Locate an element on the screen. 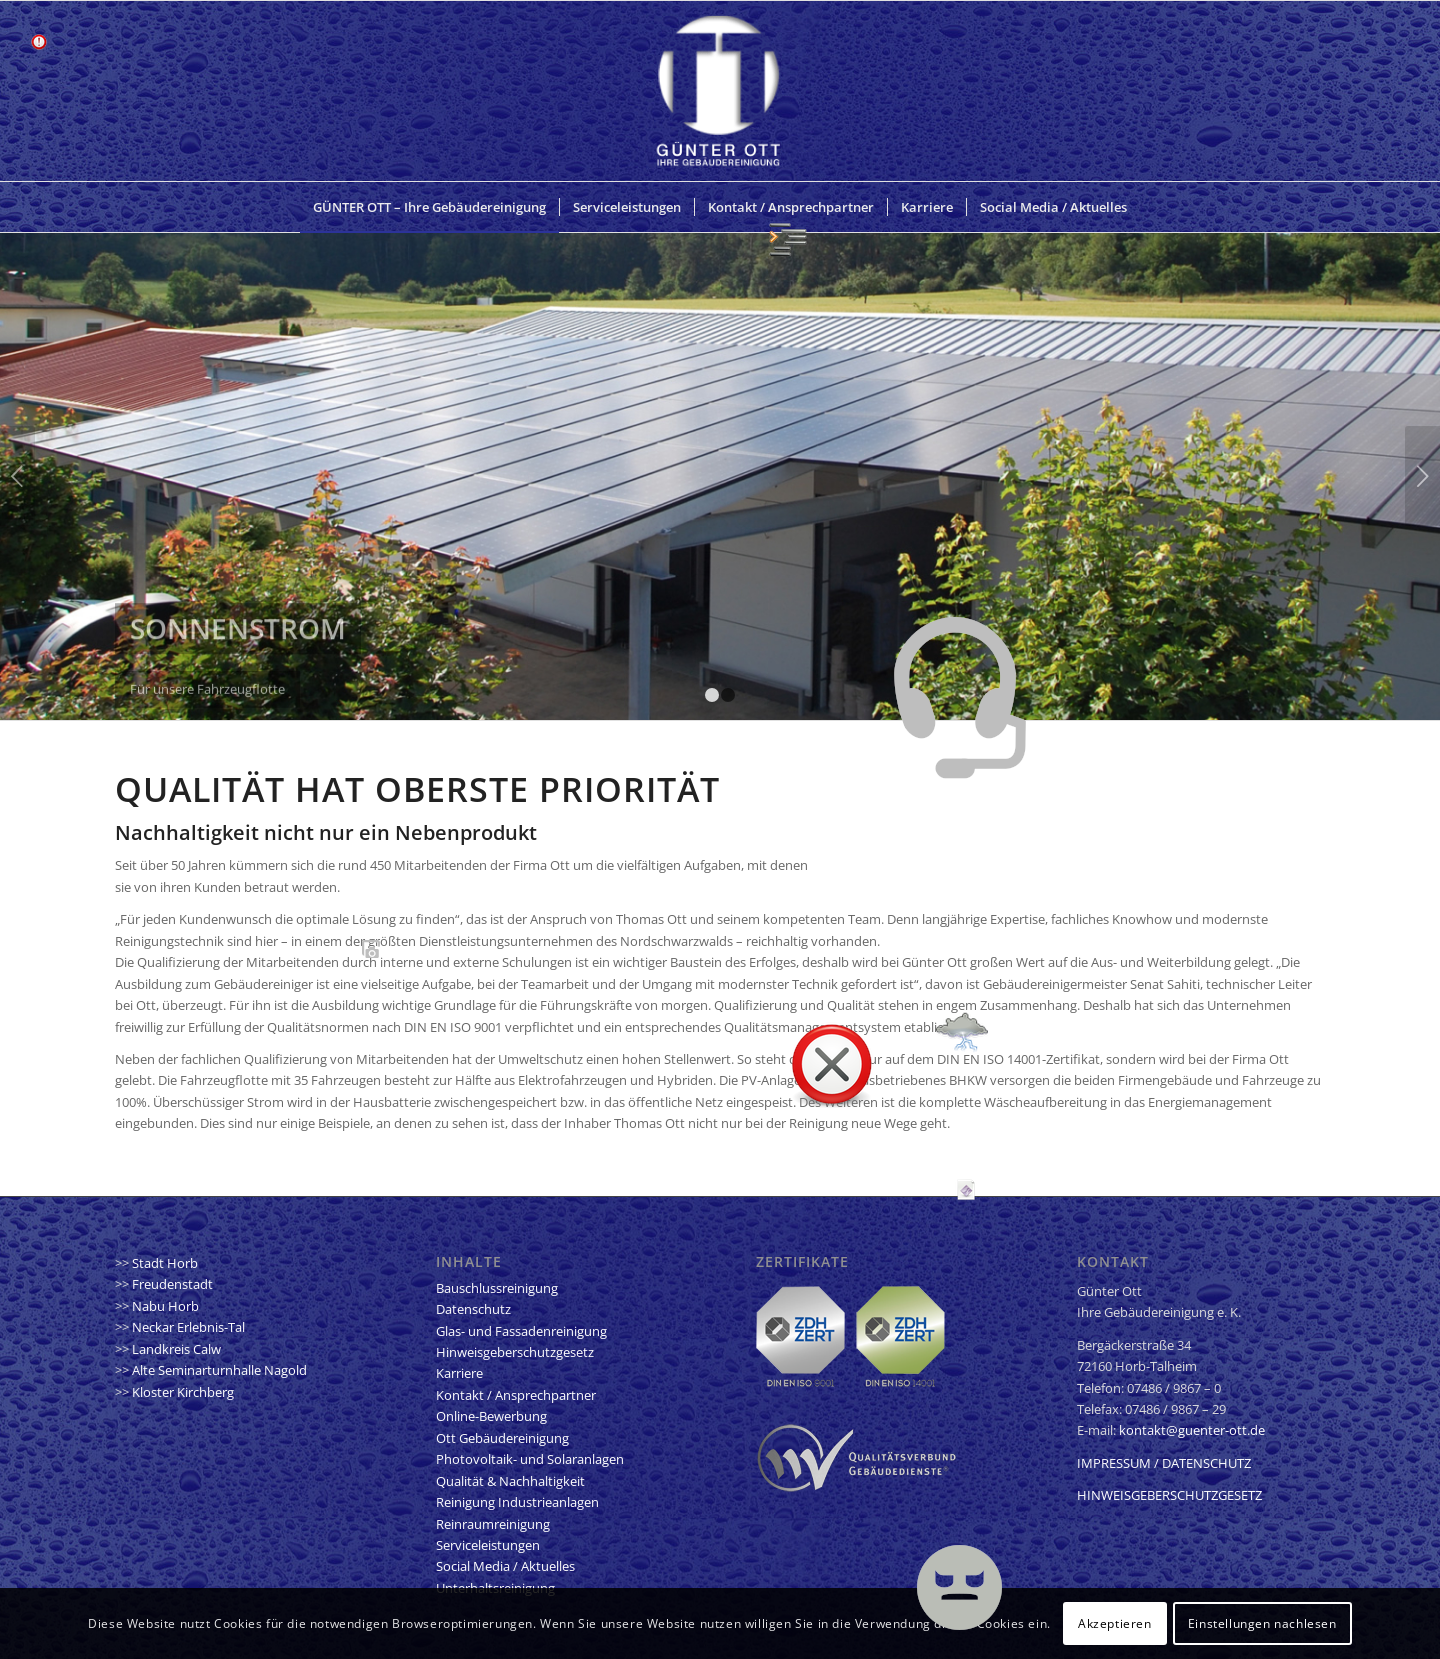 This screenshot has height=1659, width=1440. indicates important or critical information is located at coordinates (39, 42).